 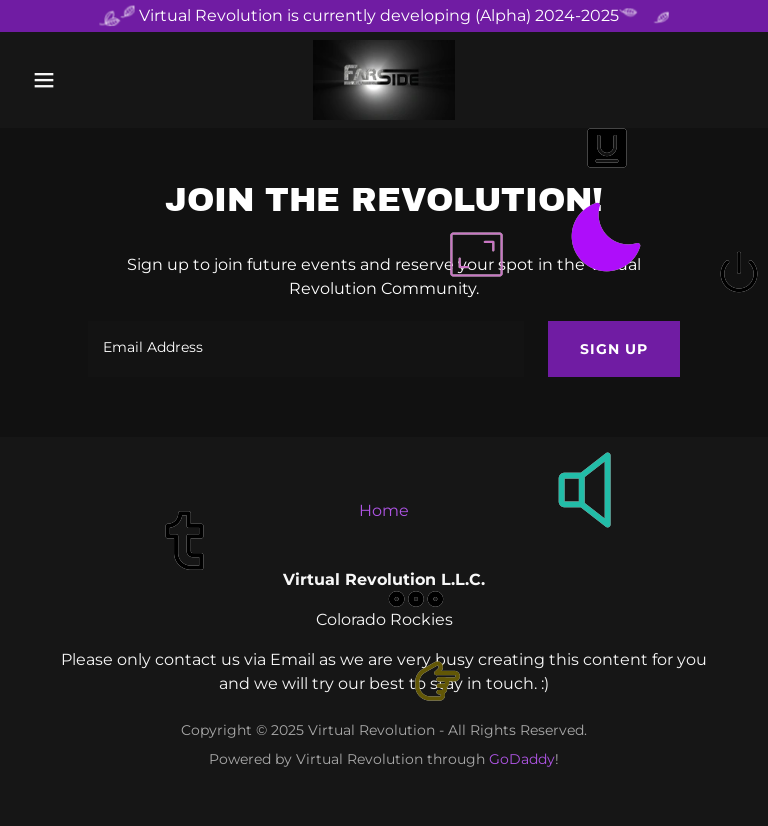 I want to click on open tumblr app, so click(x=184, y=540).